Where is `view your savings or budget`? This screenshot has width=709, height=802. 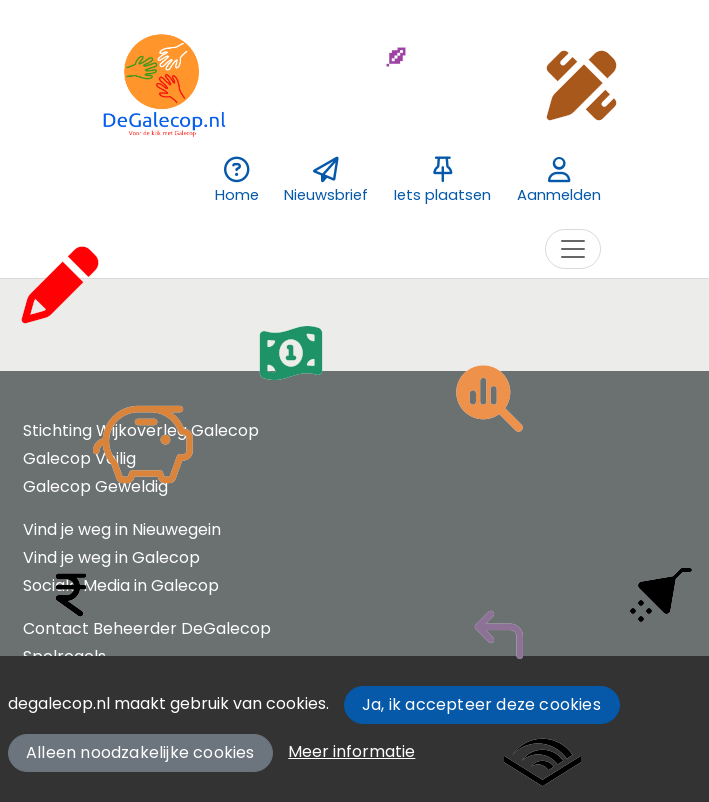 view your savings or budget is located at coordinates (144, 444).